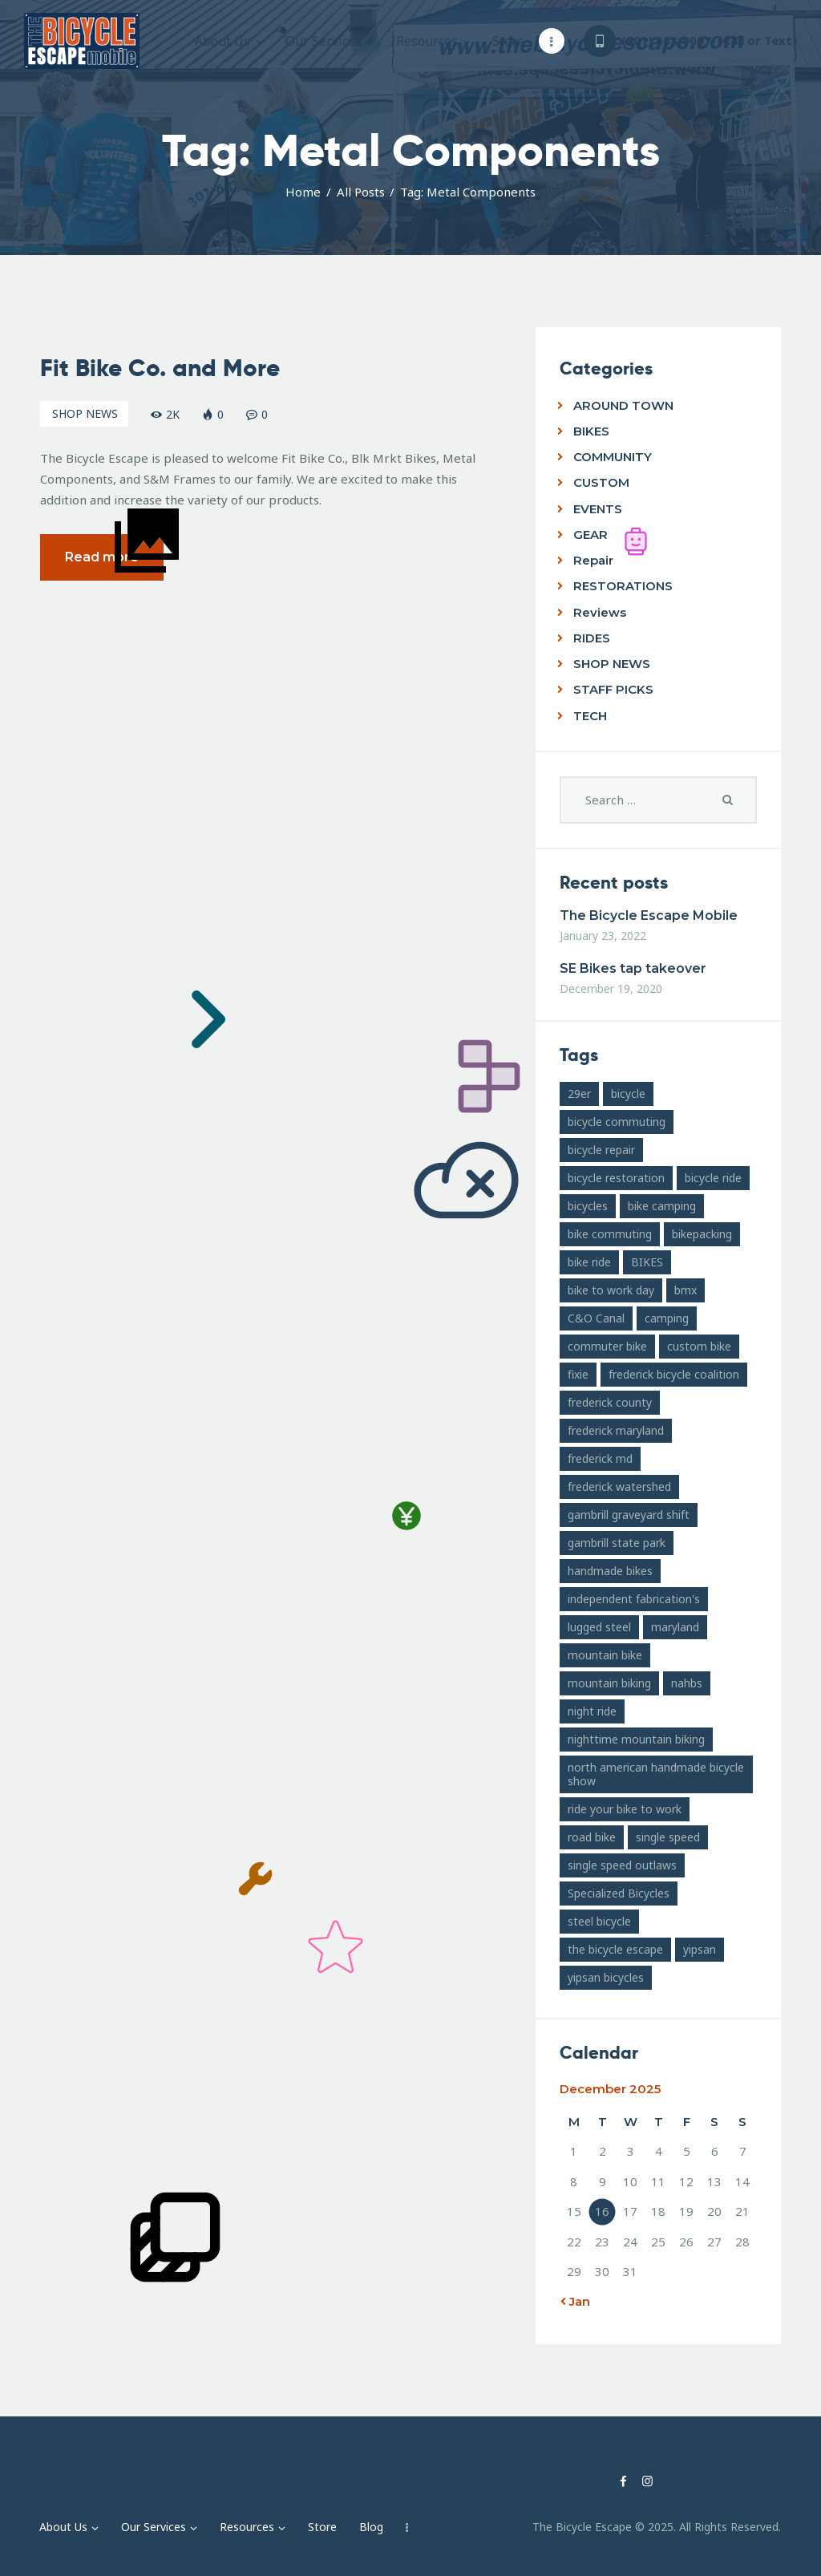 The image size is (821, 2576). I want to click on open Replit coding environment, so click(483, 1076).